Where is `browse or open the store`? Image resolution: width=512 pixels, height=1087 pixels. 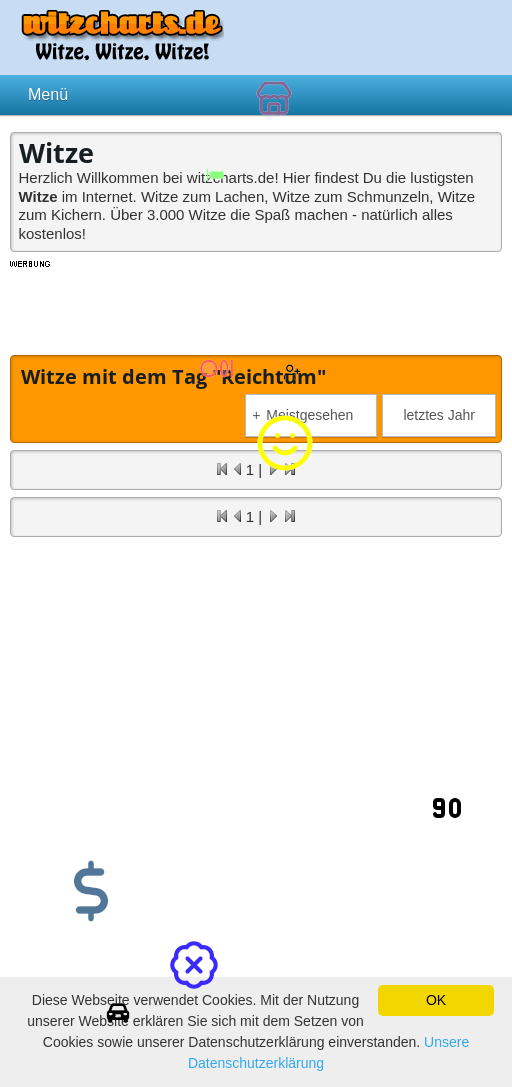 browse or open the store is located at coordinates (274, 99).